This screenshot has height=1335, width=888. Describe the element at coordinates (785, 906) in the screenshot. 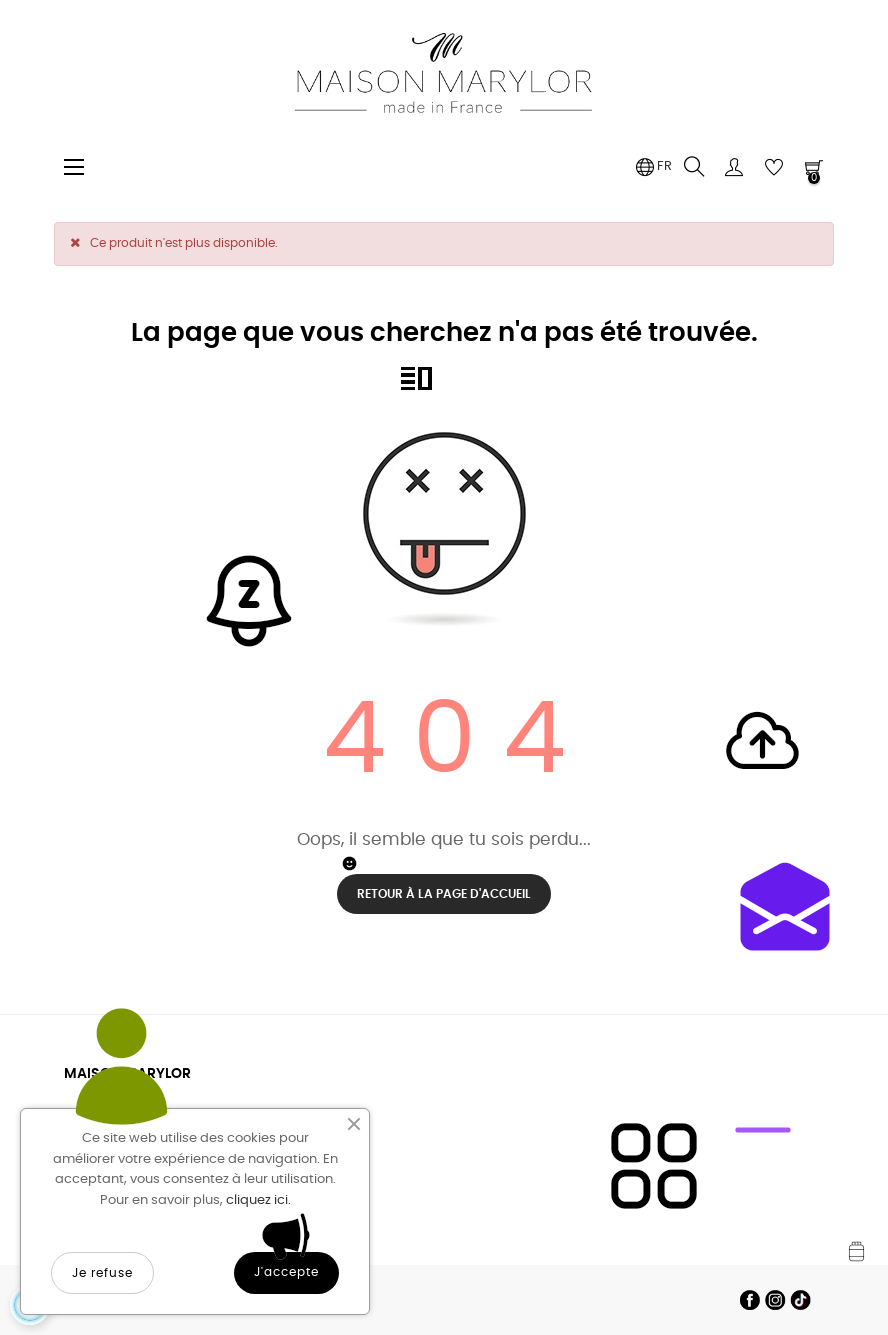

I see `view opened or read messages` at that location.